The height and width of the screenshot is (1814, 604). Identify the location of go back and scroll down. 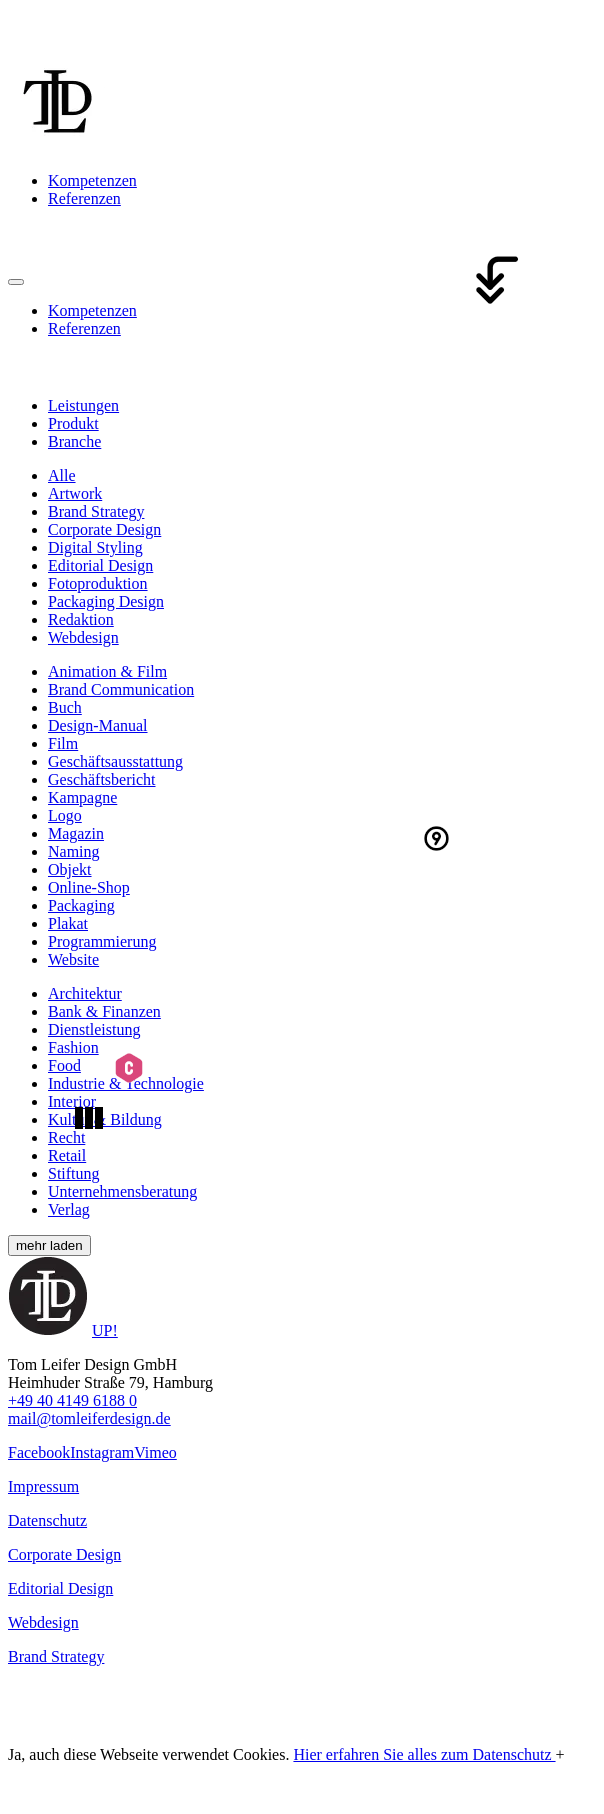
(498, 281).